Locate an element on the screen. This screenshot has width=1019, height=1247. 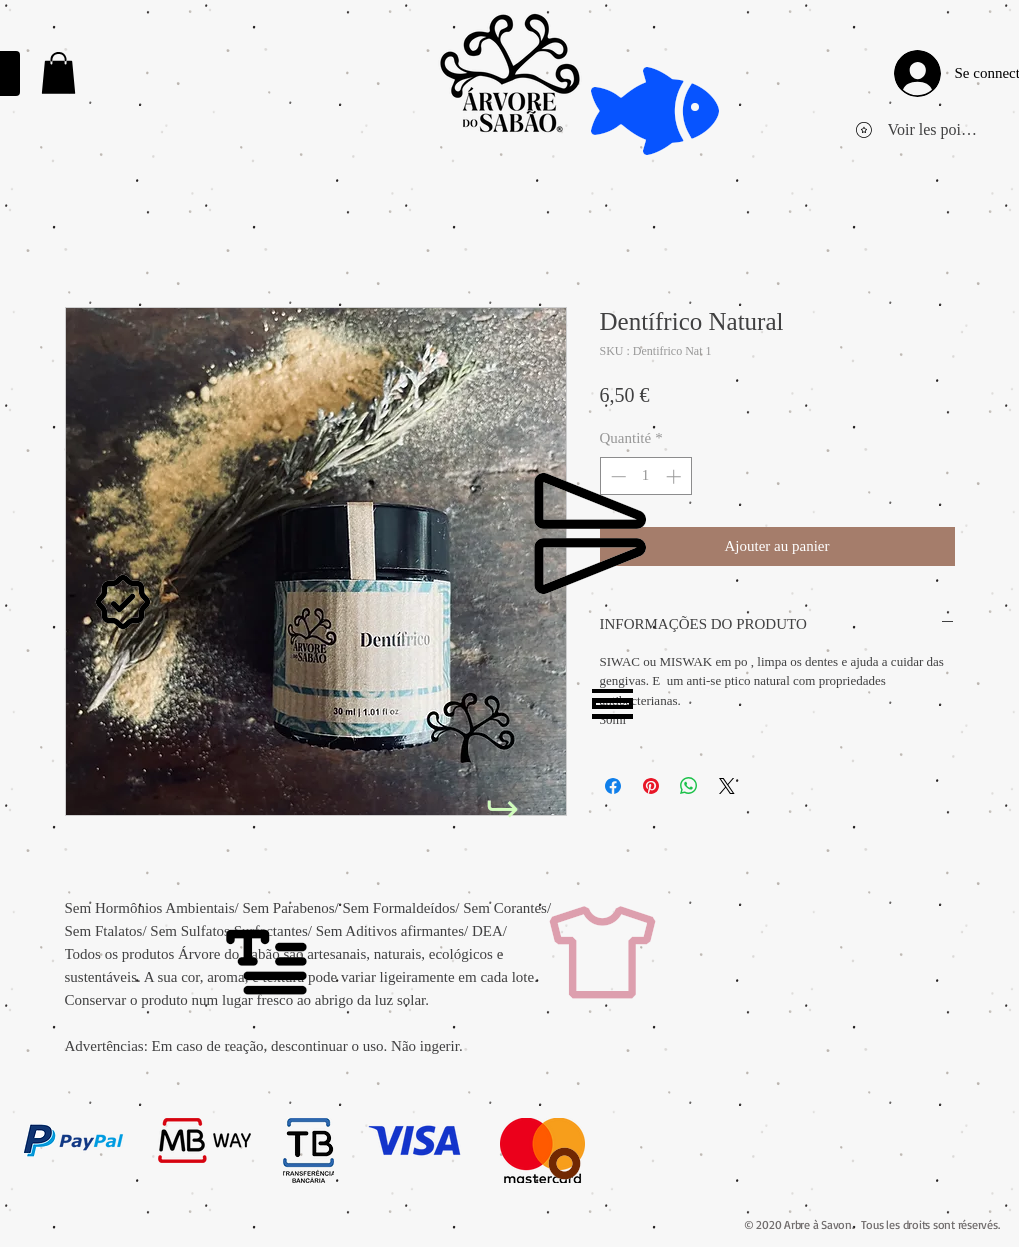
indicates verified or authenticated status is located at coordinates (123, 602).